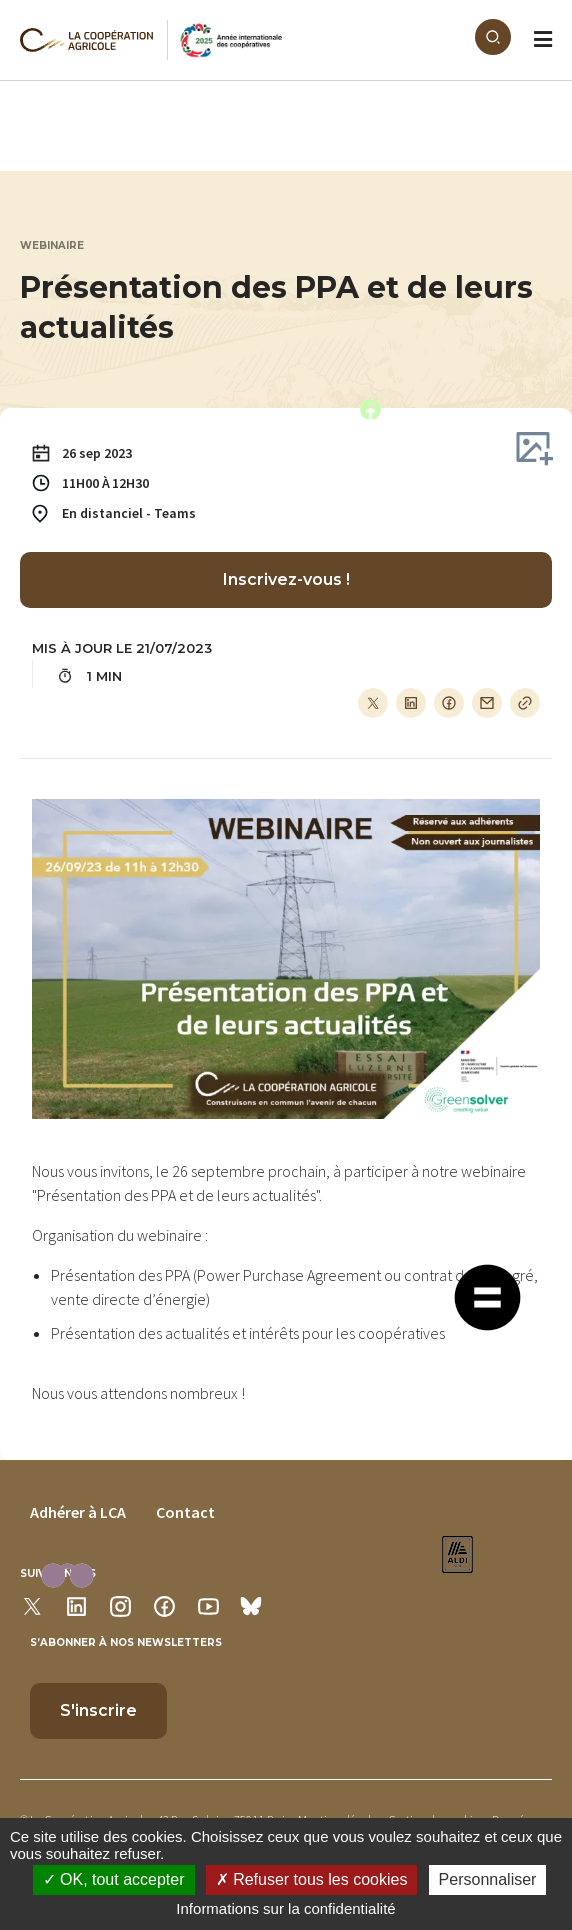 The width and height of the screenshot is (572, 1930). What do you see at coordinates (370, 409) in the screenshot?
I see `open facebook` at bounding box center [370, 409].